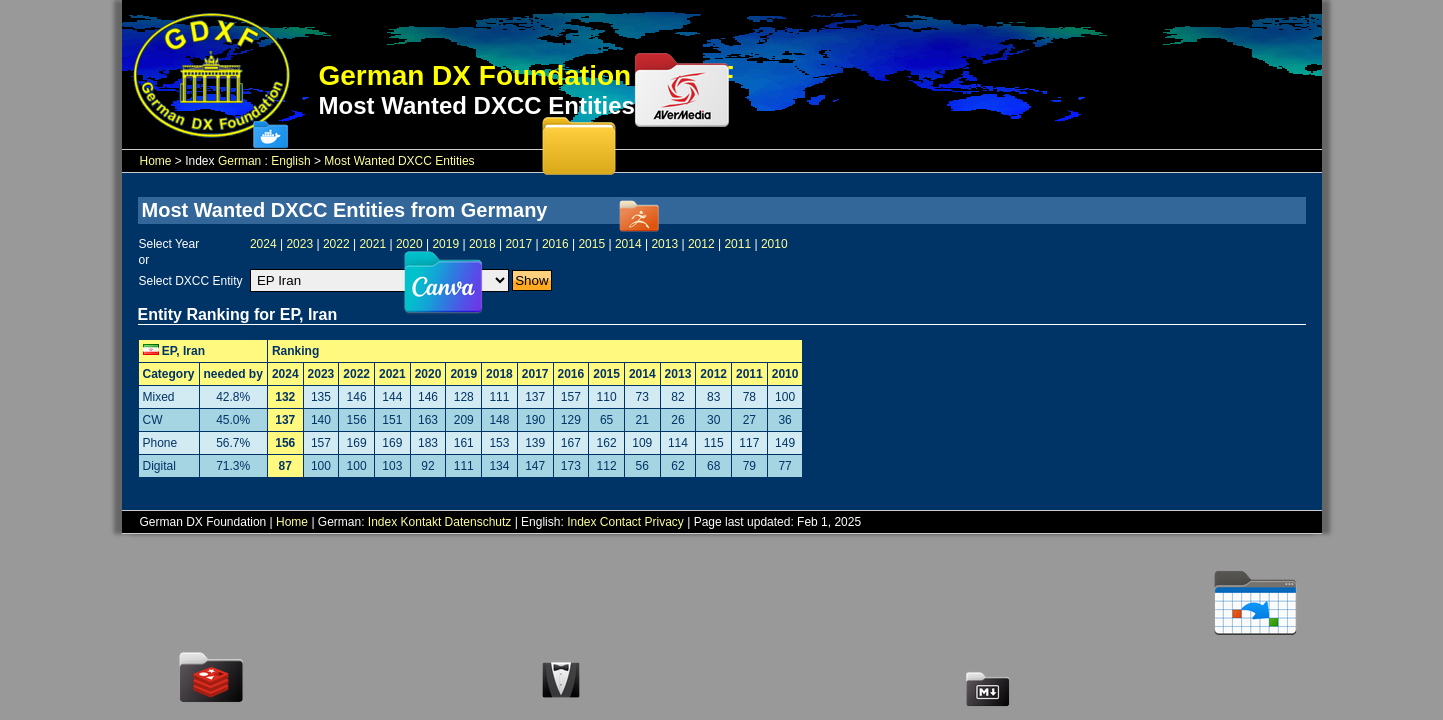 Image resolution: width=1443 pixels, height=720 pixels. What do you see at coordinates (639, 217) in the screenshot?
I see `open zbrush project files folder` at bounding box center [639, 217].